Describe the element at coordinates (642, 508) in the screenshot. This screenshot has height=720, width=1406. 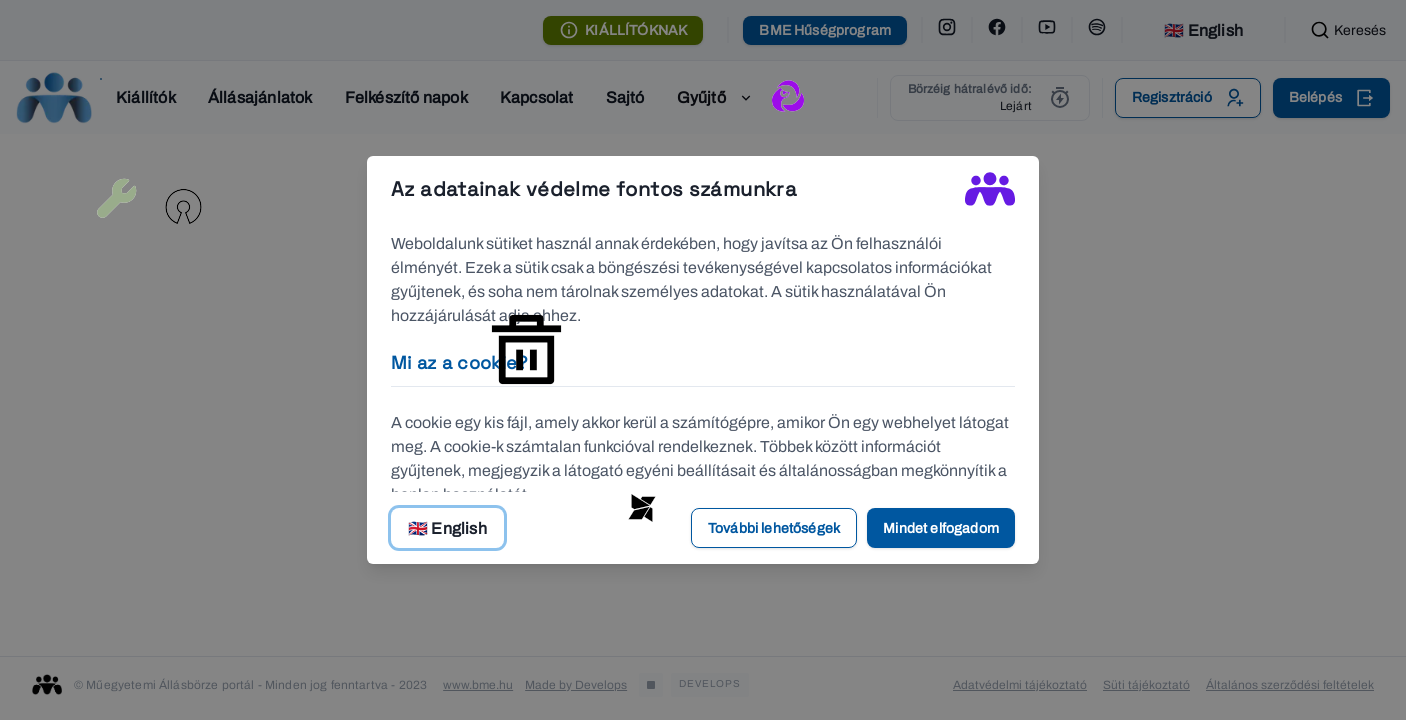
I see `MODX content management system logo` at that location.